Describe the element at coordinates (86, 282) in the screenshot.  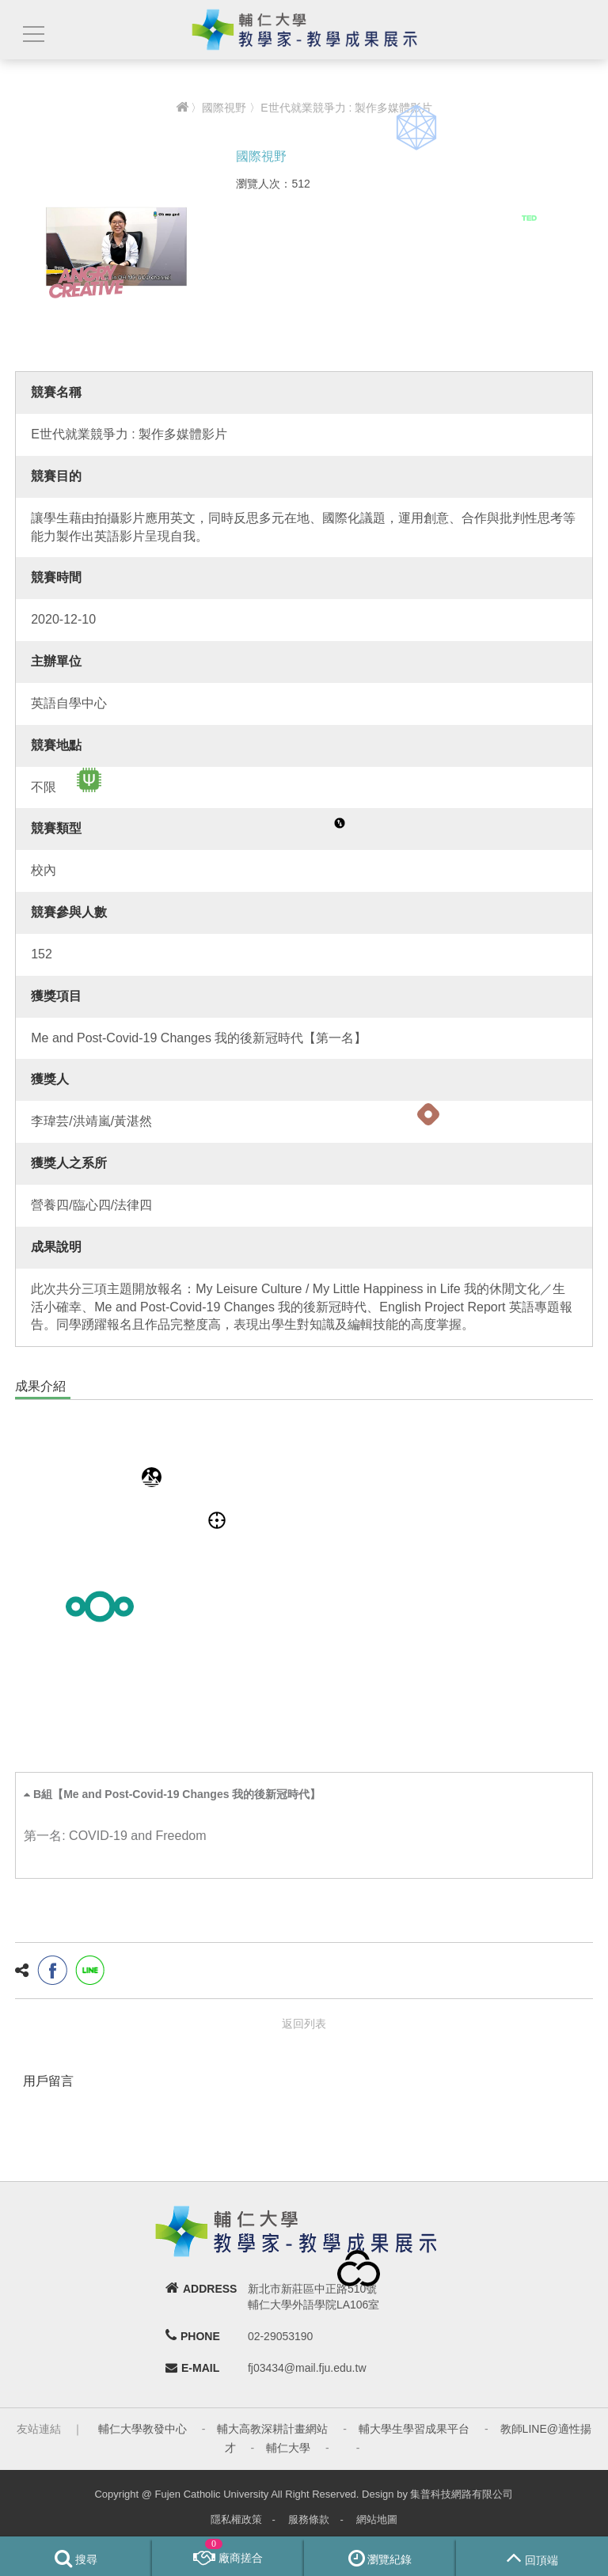
I see `Angry Creative company logo` at that location.